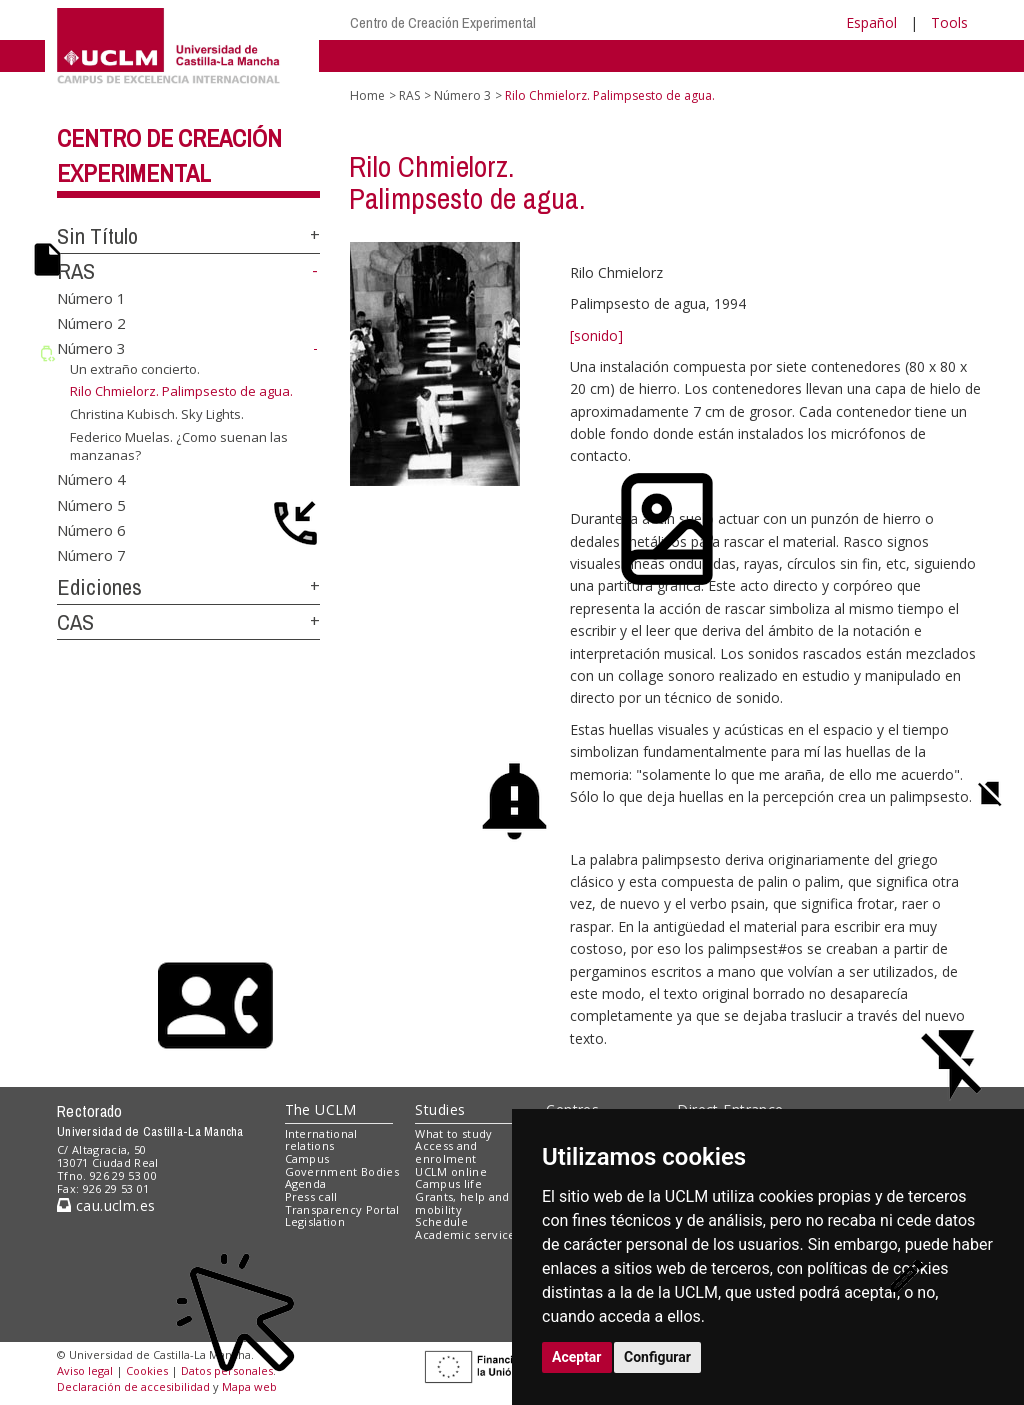 Image resolution: width=1024 pixels, height=1405 pixels. Describe the element at coordinates (215, 1005) in the screenshot. I see `view contact's phone number` at that location.